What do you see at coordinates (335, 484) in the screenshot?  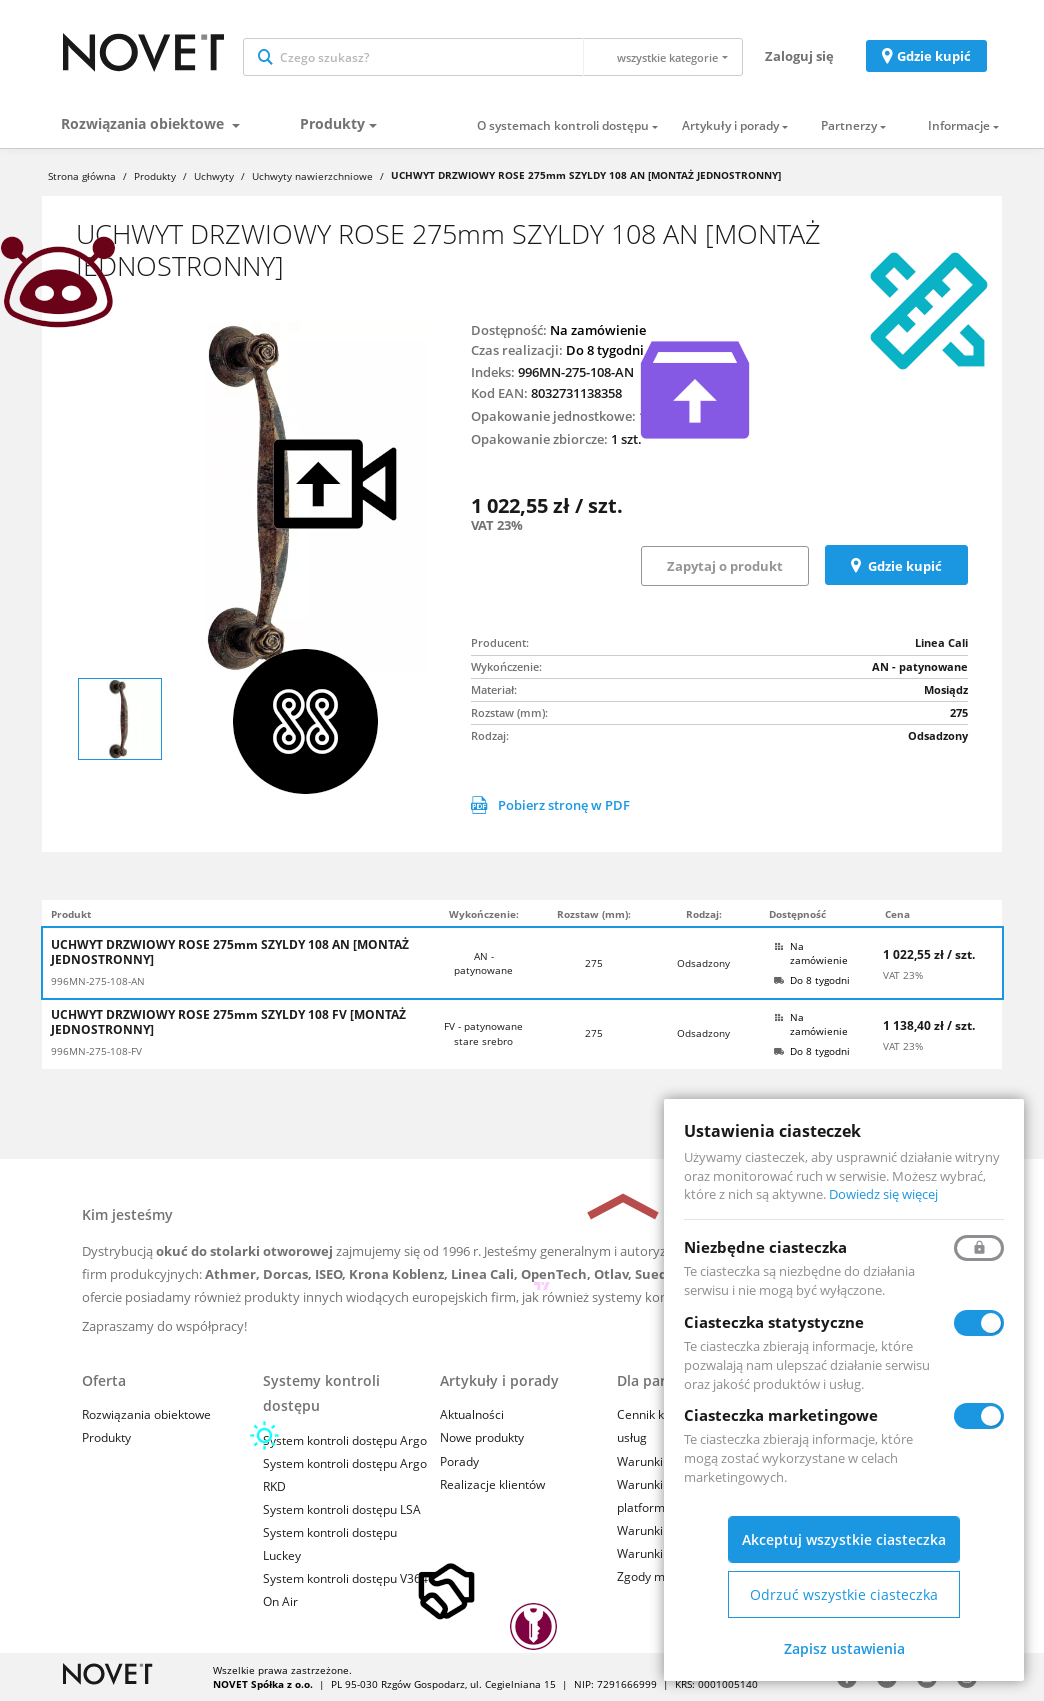 I see `upload a video file` at bounding box center [335, 484].